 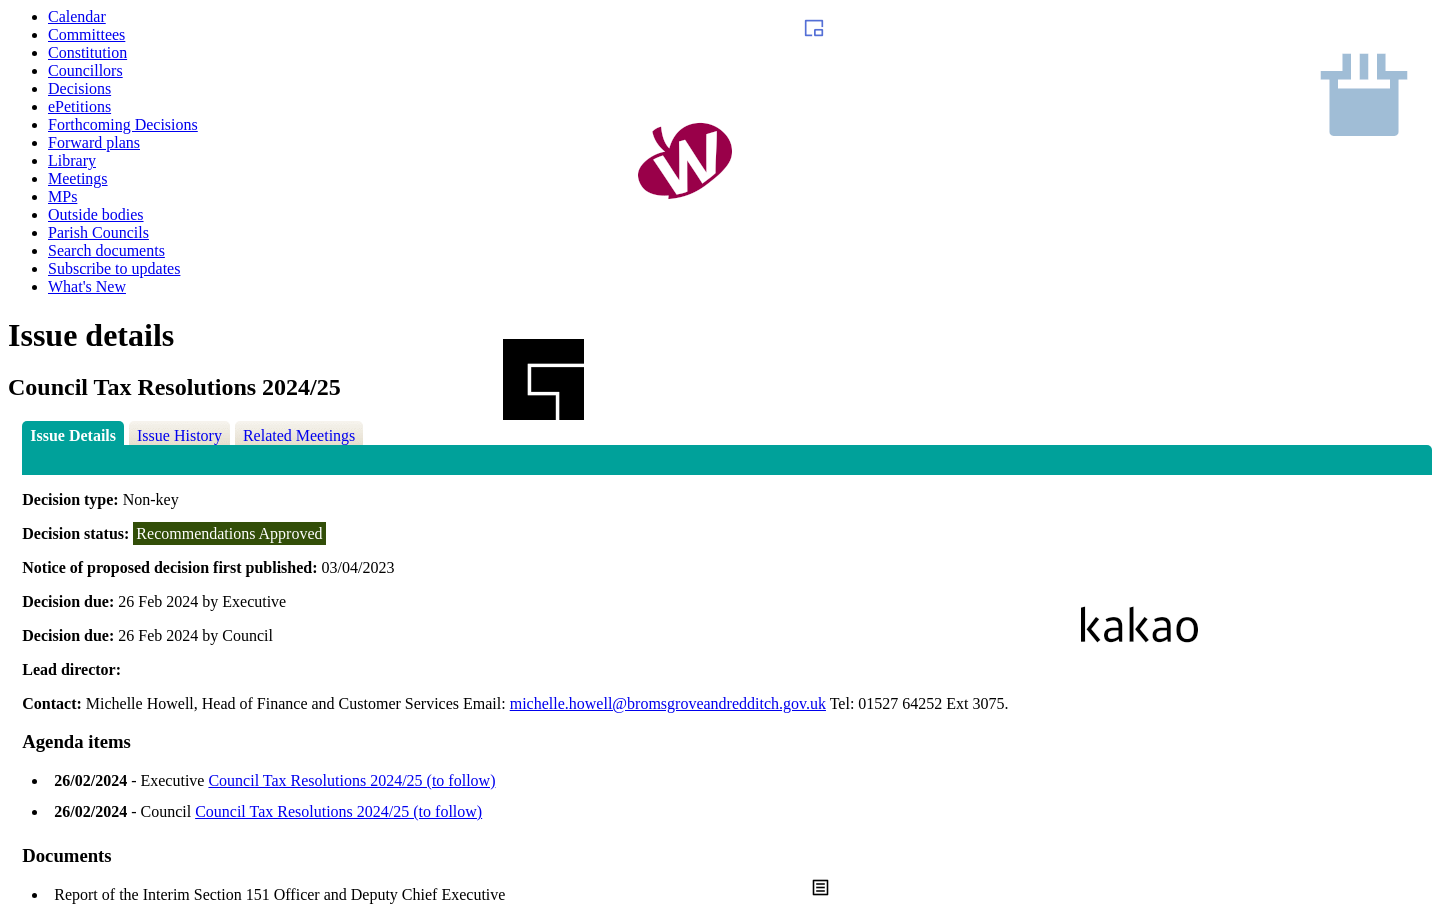 What do you see at coordinates (814, 28) in the screenshot?
I see `enable picture-in-picture mode` at bounding box center [814, 28].